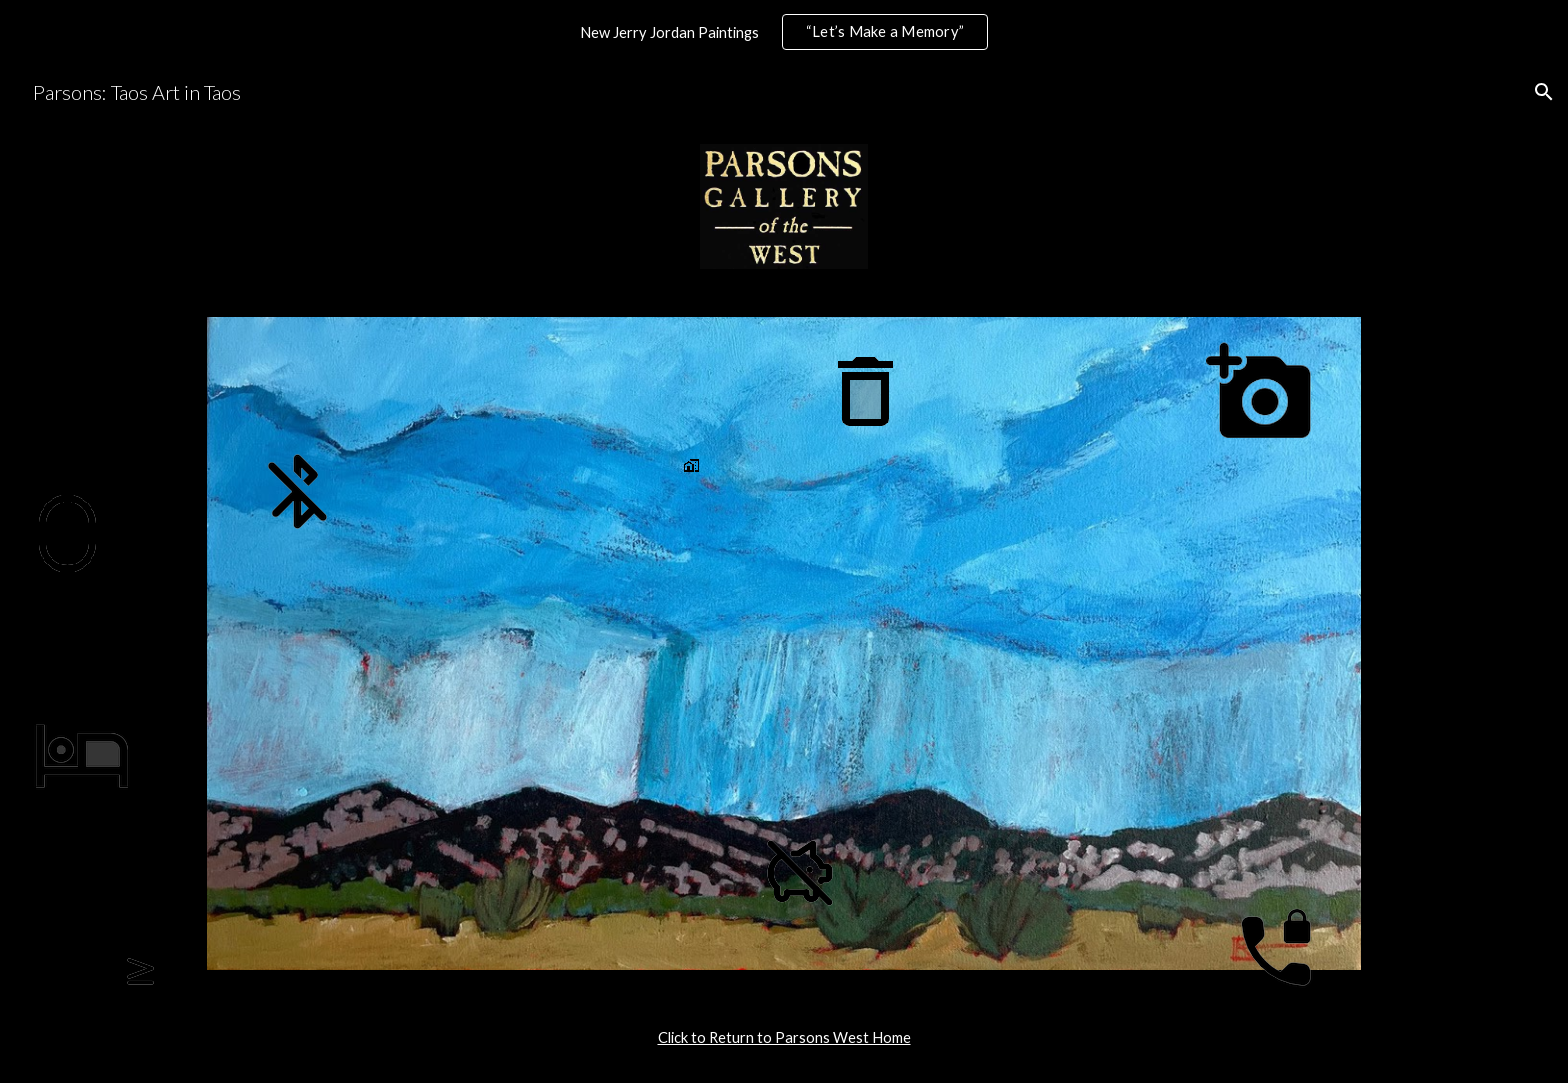 Image resolution: width=1568 pixels, height=1083 pixels. What do you see at coordinates (297, 491) in the screenshot?
I see `bluetooth is currently disabled` at bounding box center [297, 491].